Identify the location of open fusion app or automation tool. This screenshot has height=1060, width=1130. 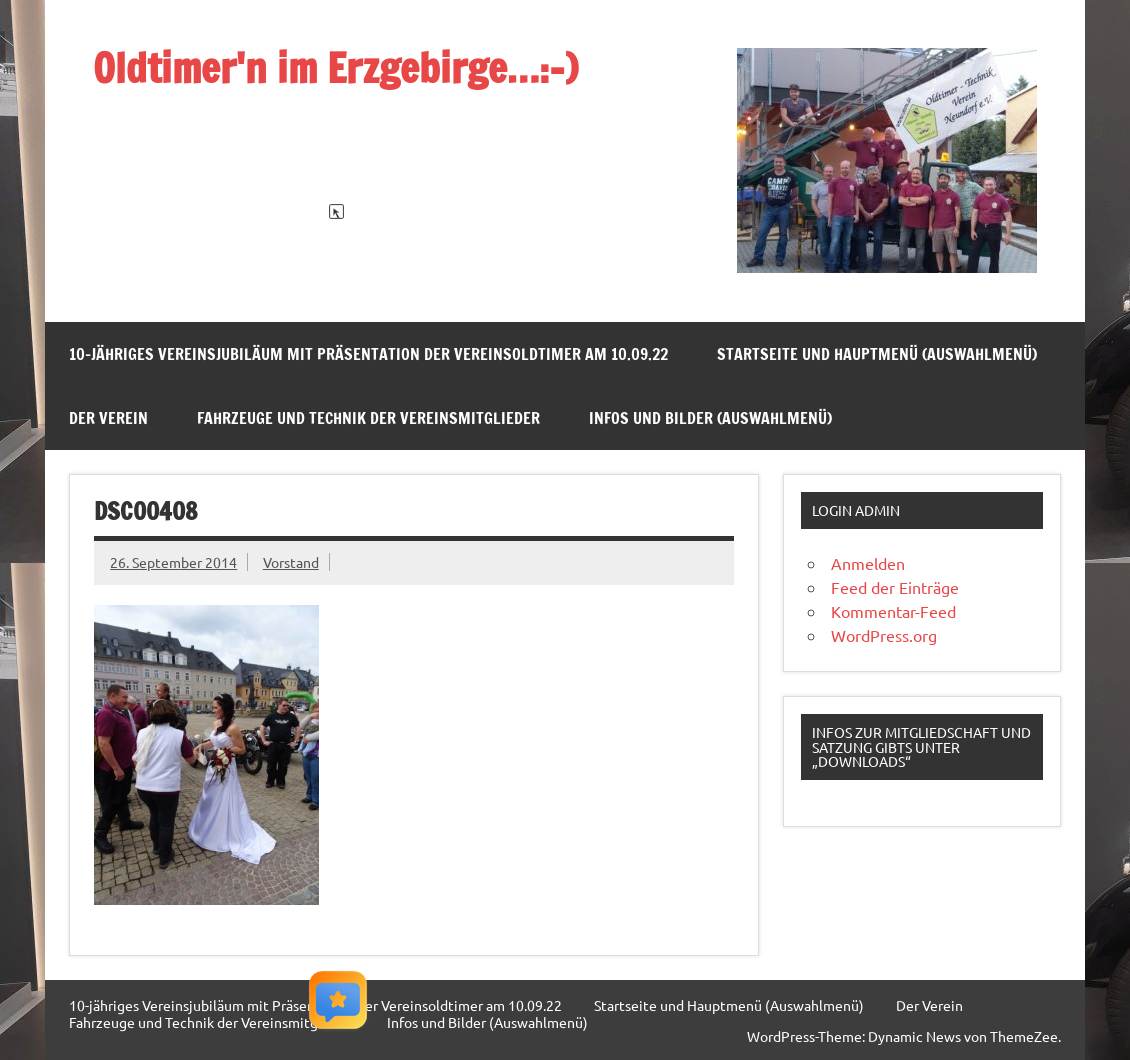
(336, 211).